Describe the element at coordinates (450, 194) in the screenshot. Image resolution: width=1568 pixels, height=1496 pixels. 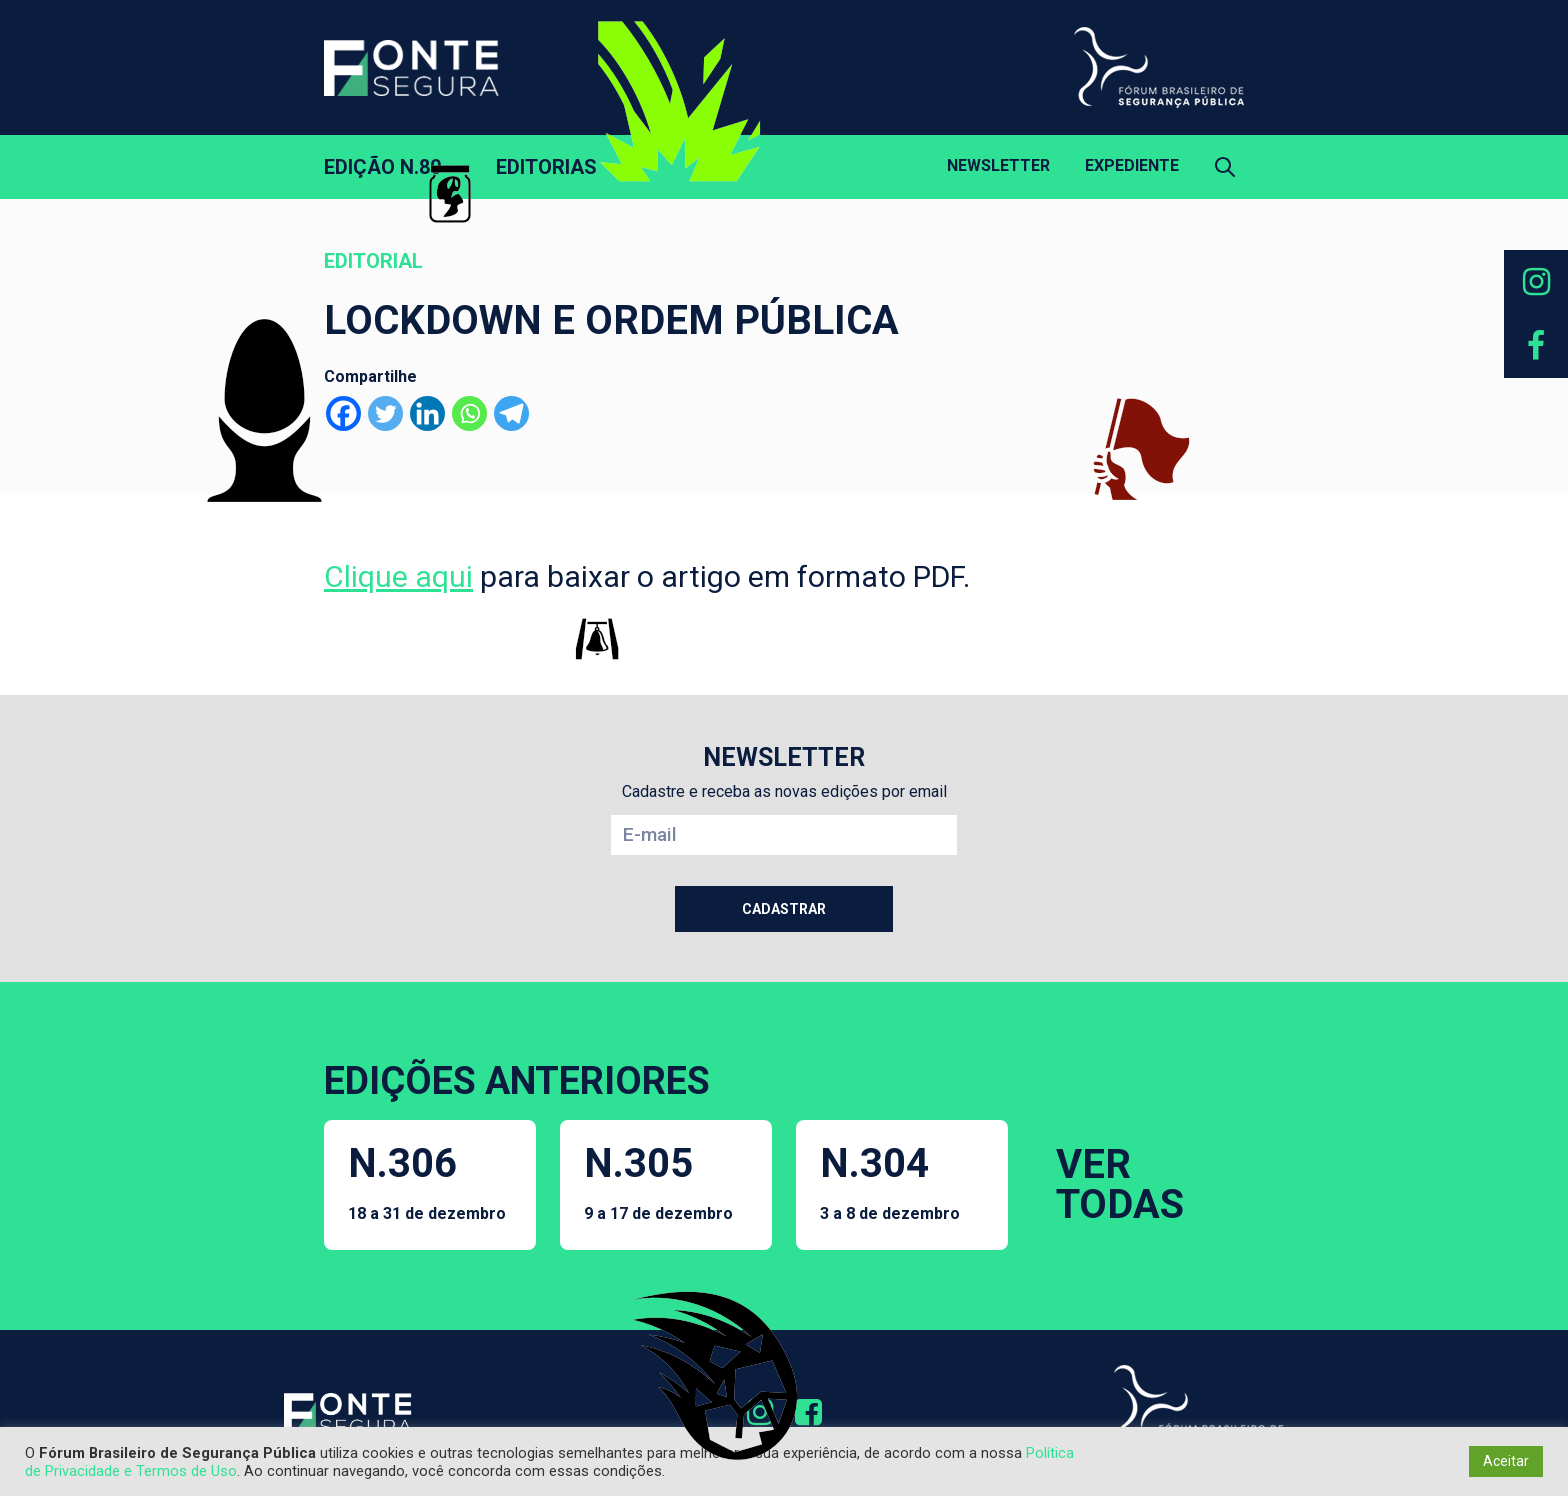
I see `collect or capture a shadow creature` at that location.